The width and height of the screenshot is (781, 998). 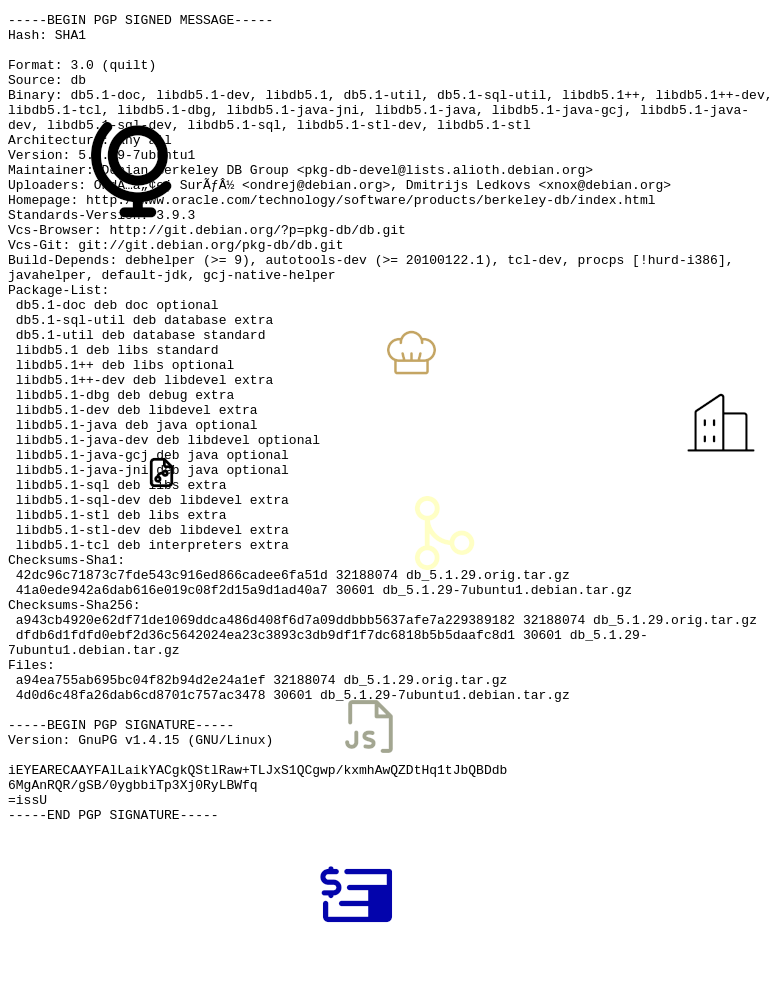 I want to click on merge branches in version control, so click(x=444, y=535).